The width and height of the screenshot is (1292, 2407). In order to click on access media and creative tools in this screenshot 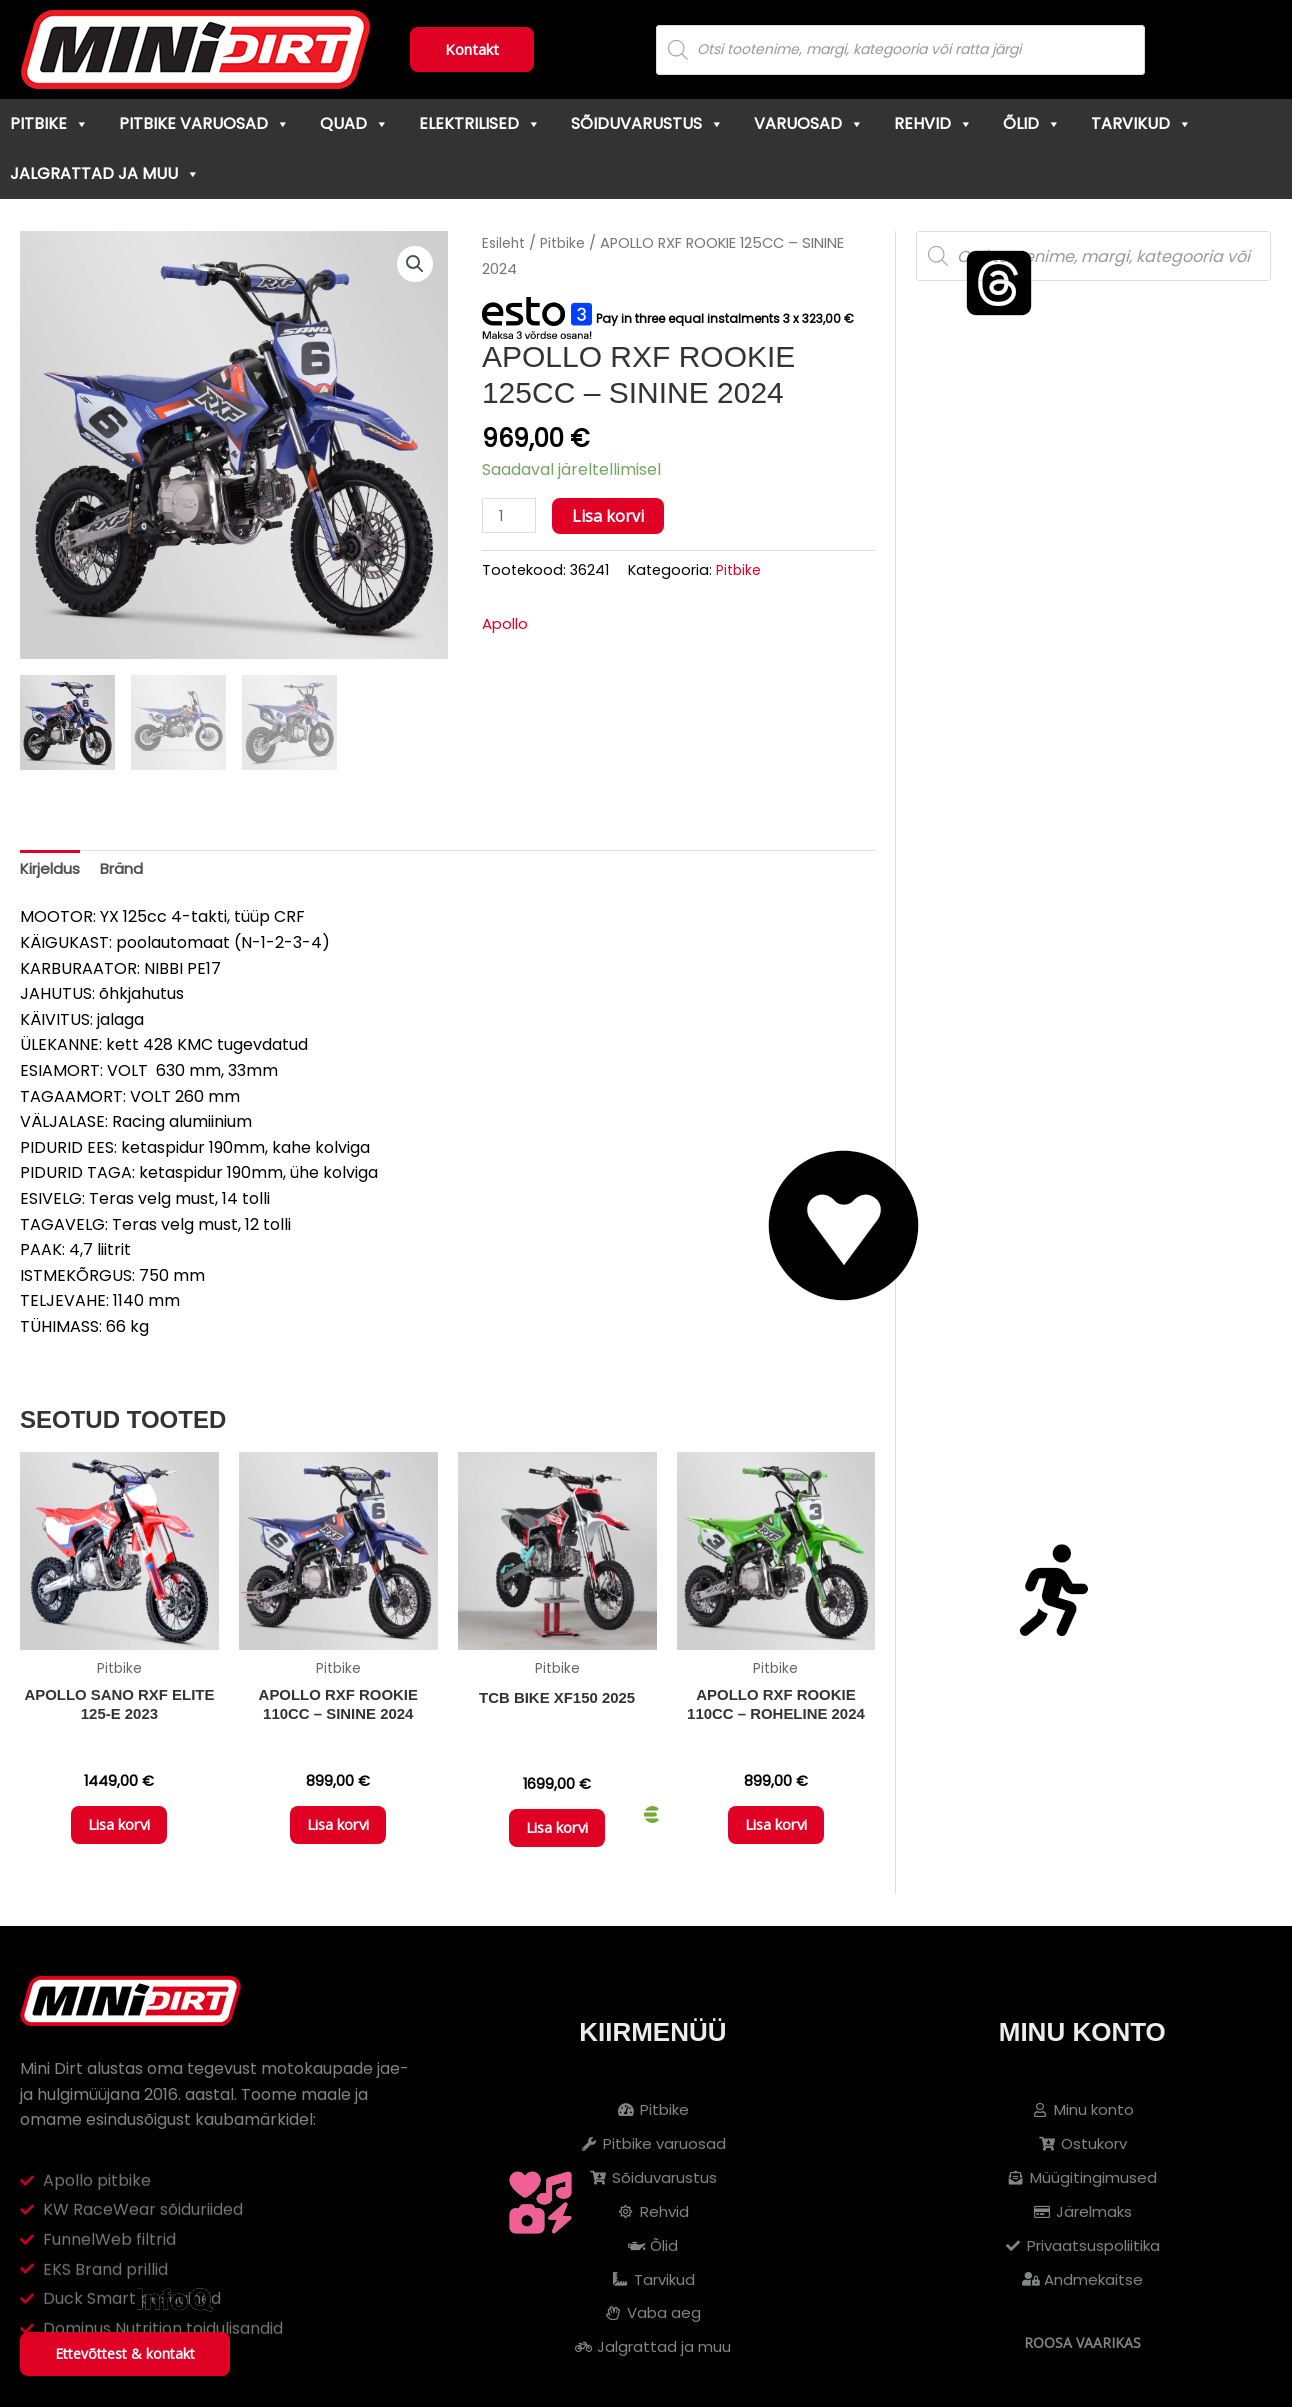, I will do `click(540, 2202)`.